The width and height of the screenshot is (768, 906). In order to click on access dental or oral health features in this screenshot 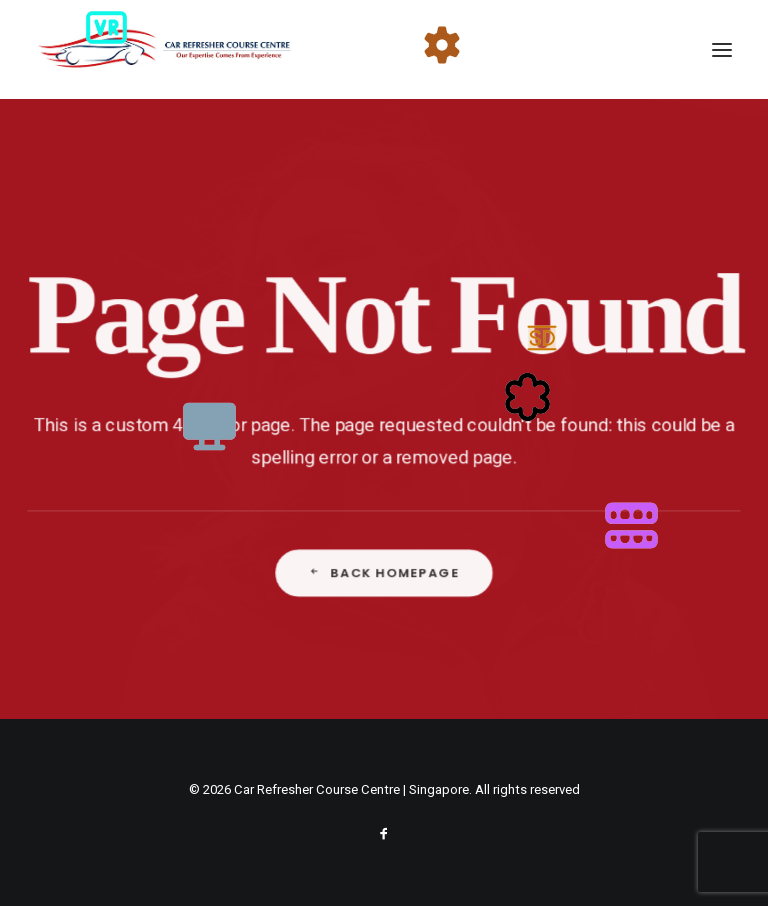, I will do `click(631, 525)`.